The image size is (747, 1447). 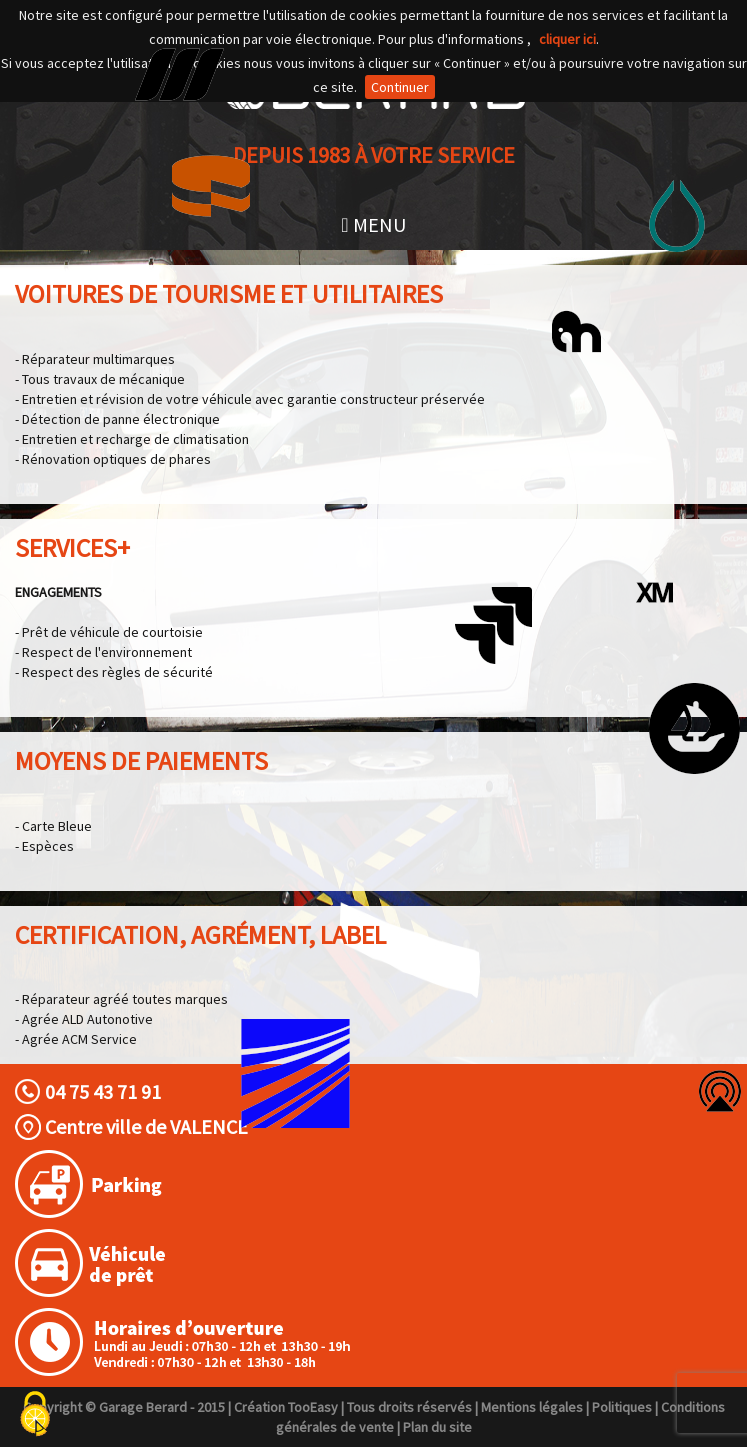 What do you see at coordinates (211, 186) in the screenshot?
I see `CakePHP framework logo` at bounding box center [211, 186].